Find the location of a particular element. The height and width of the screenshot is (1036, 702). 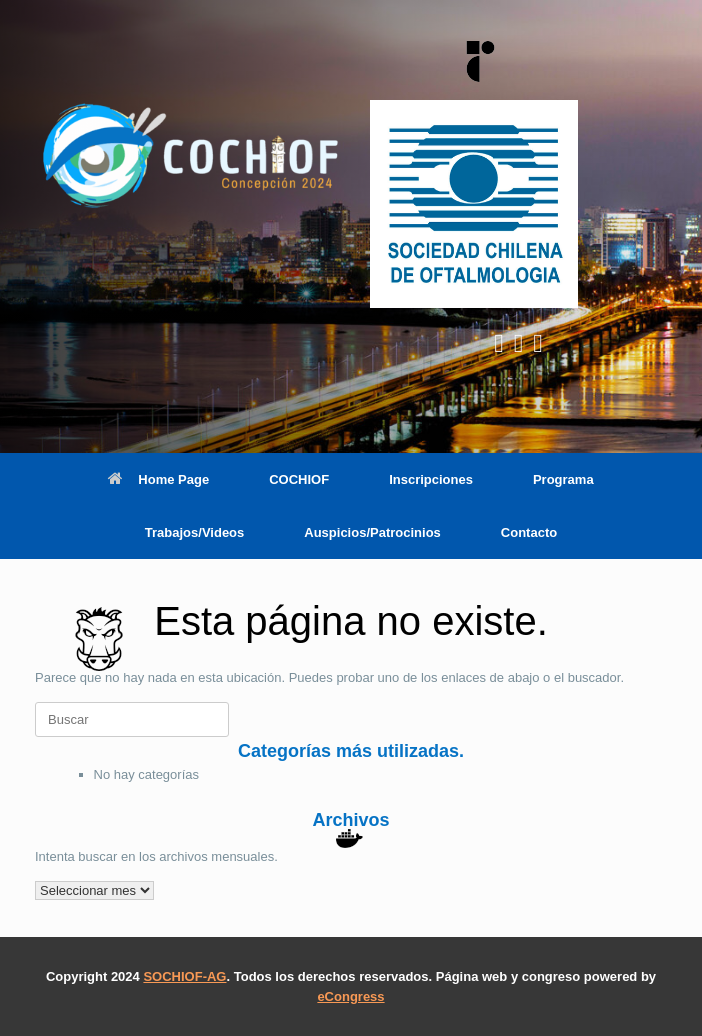

docker container platform logo is located at coordinates (349, 838).